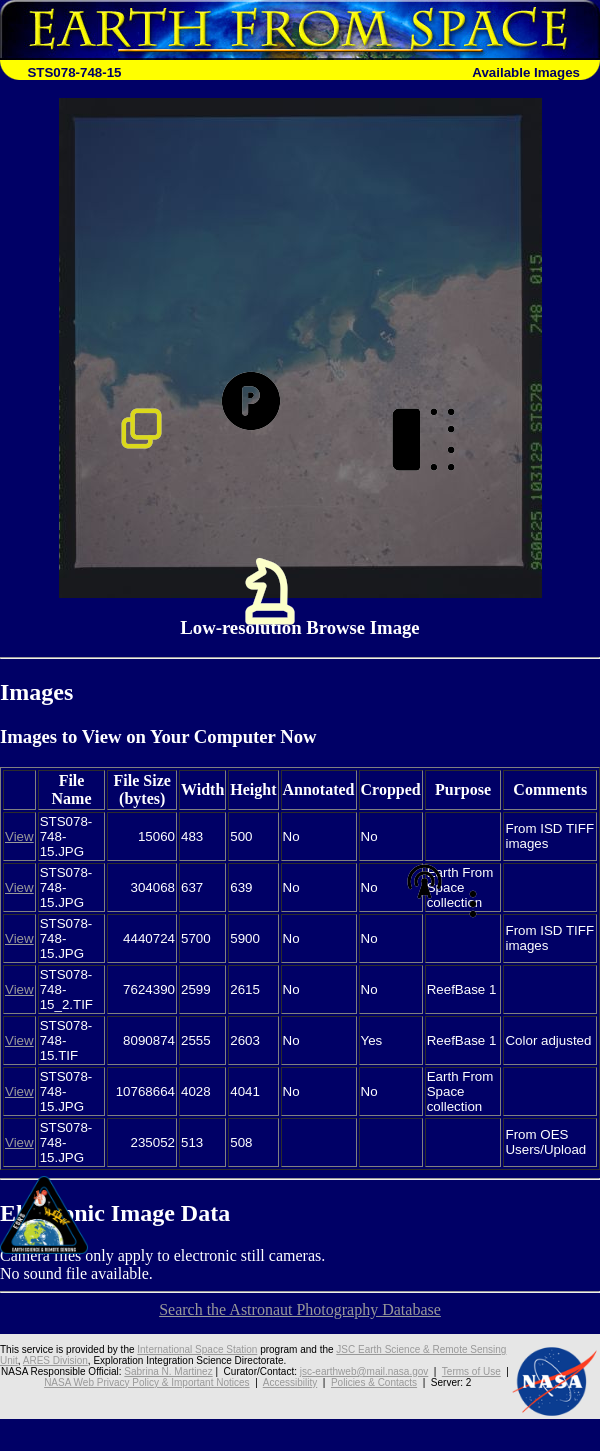  I want to click on align content to the left, so click(423, 439).